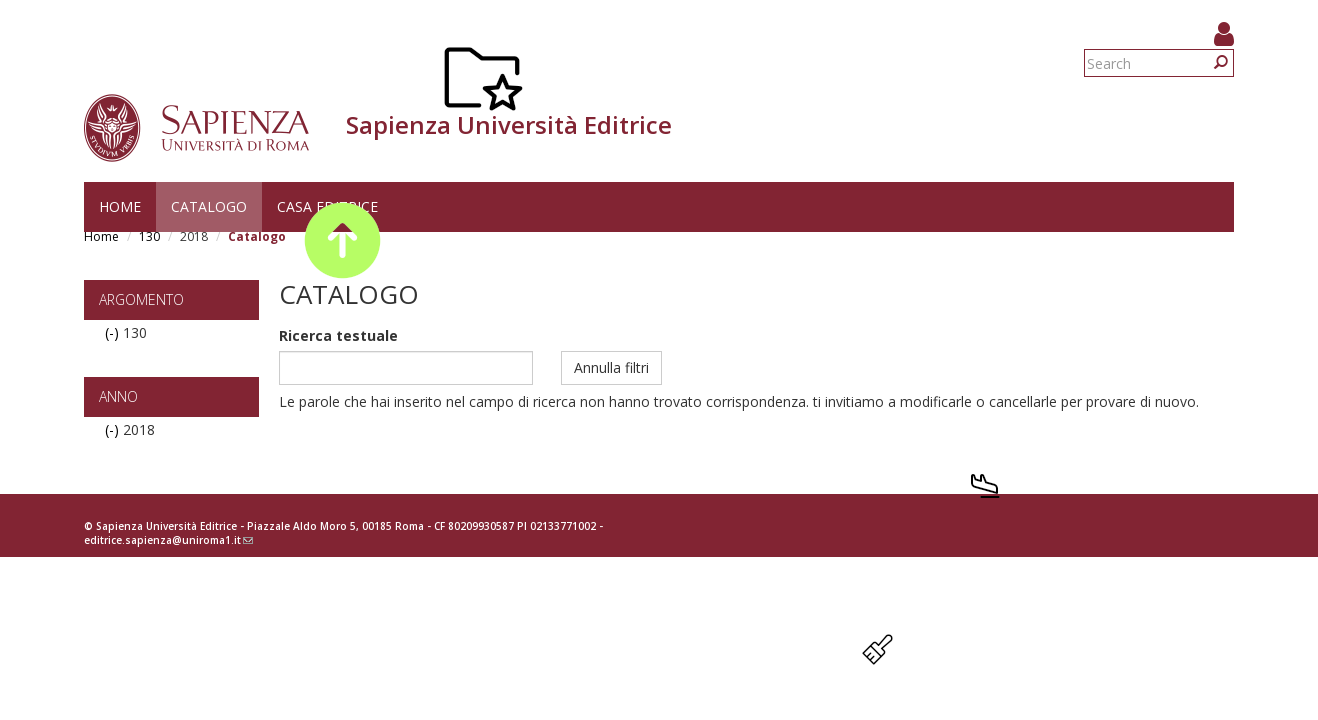 This screenshot has height=720, width=1318. Describe the element at coordinates (482, 76) in the screenshot. I see `access your starred or favorite folder` at that location.